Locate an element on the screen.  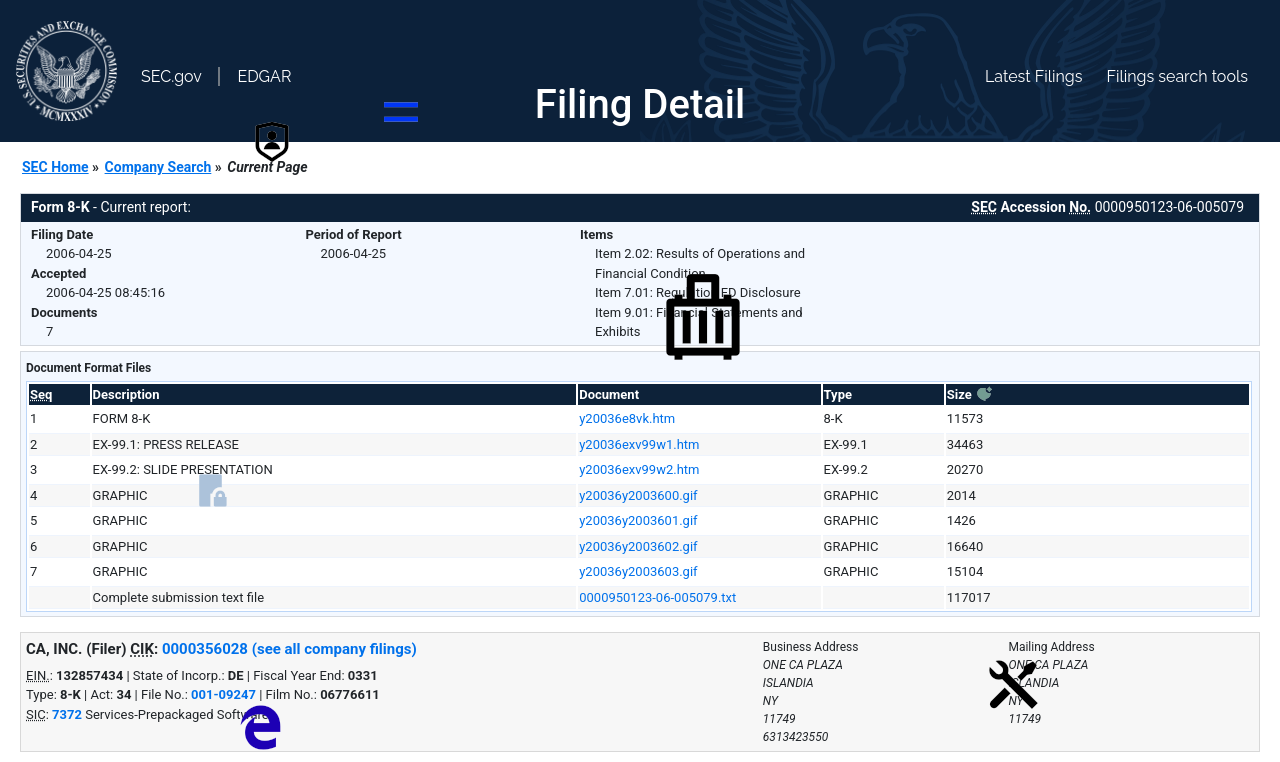
open Microsoft Edge browser is located at coordinates (260, 727).